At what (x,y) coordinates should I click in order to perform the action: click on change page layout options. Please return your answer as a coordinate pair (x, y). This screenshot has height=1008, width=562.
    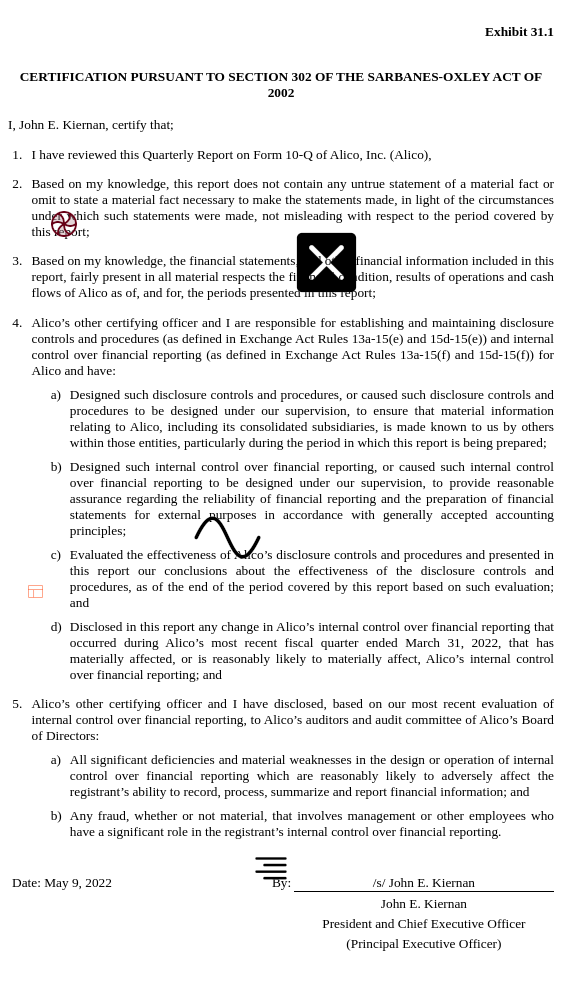
    Looking at the image, I should click on (35, 591).